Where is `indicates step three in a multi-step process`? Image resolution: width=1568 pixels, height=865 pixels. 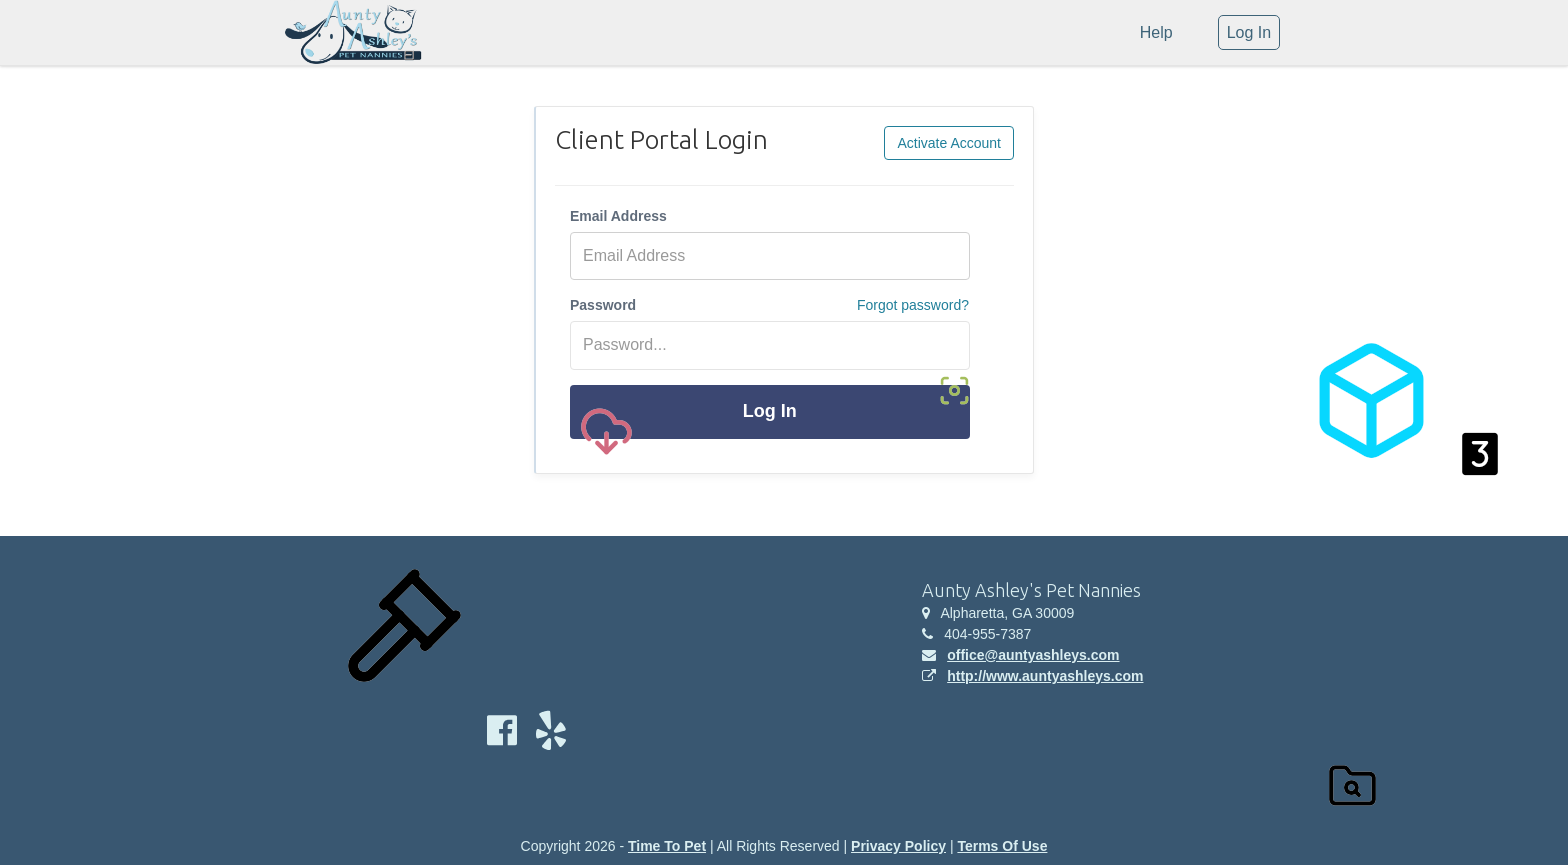
indicates step three in a multi-step process is located at coordinates (1480, 454).